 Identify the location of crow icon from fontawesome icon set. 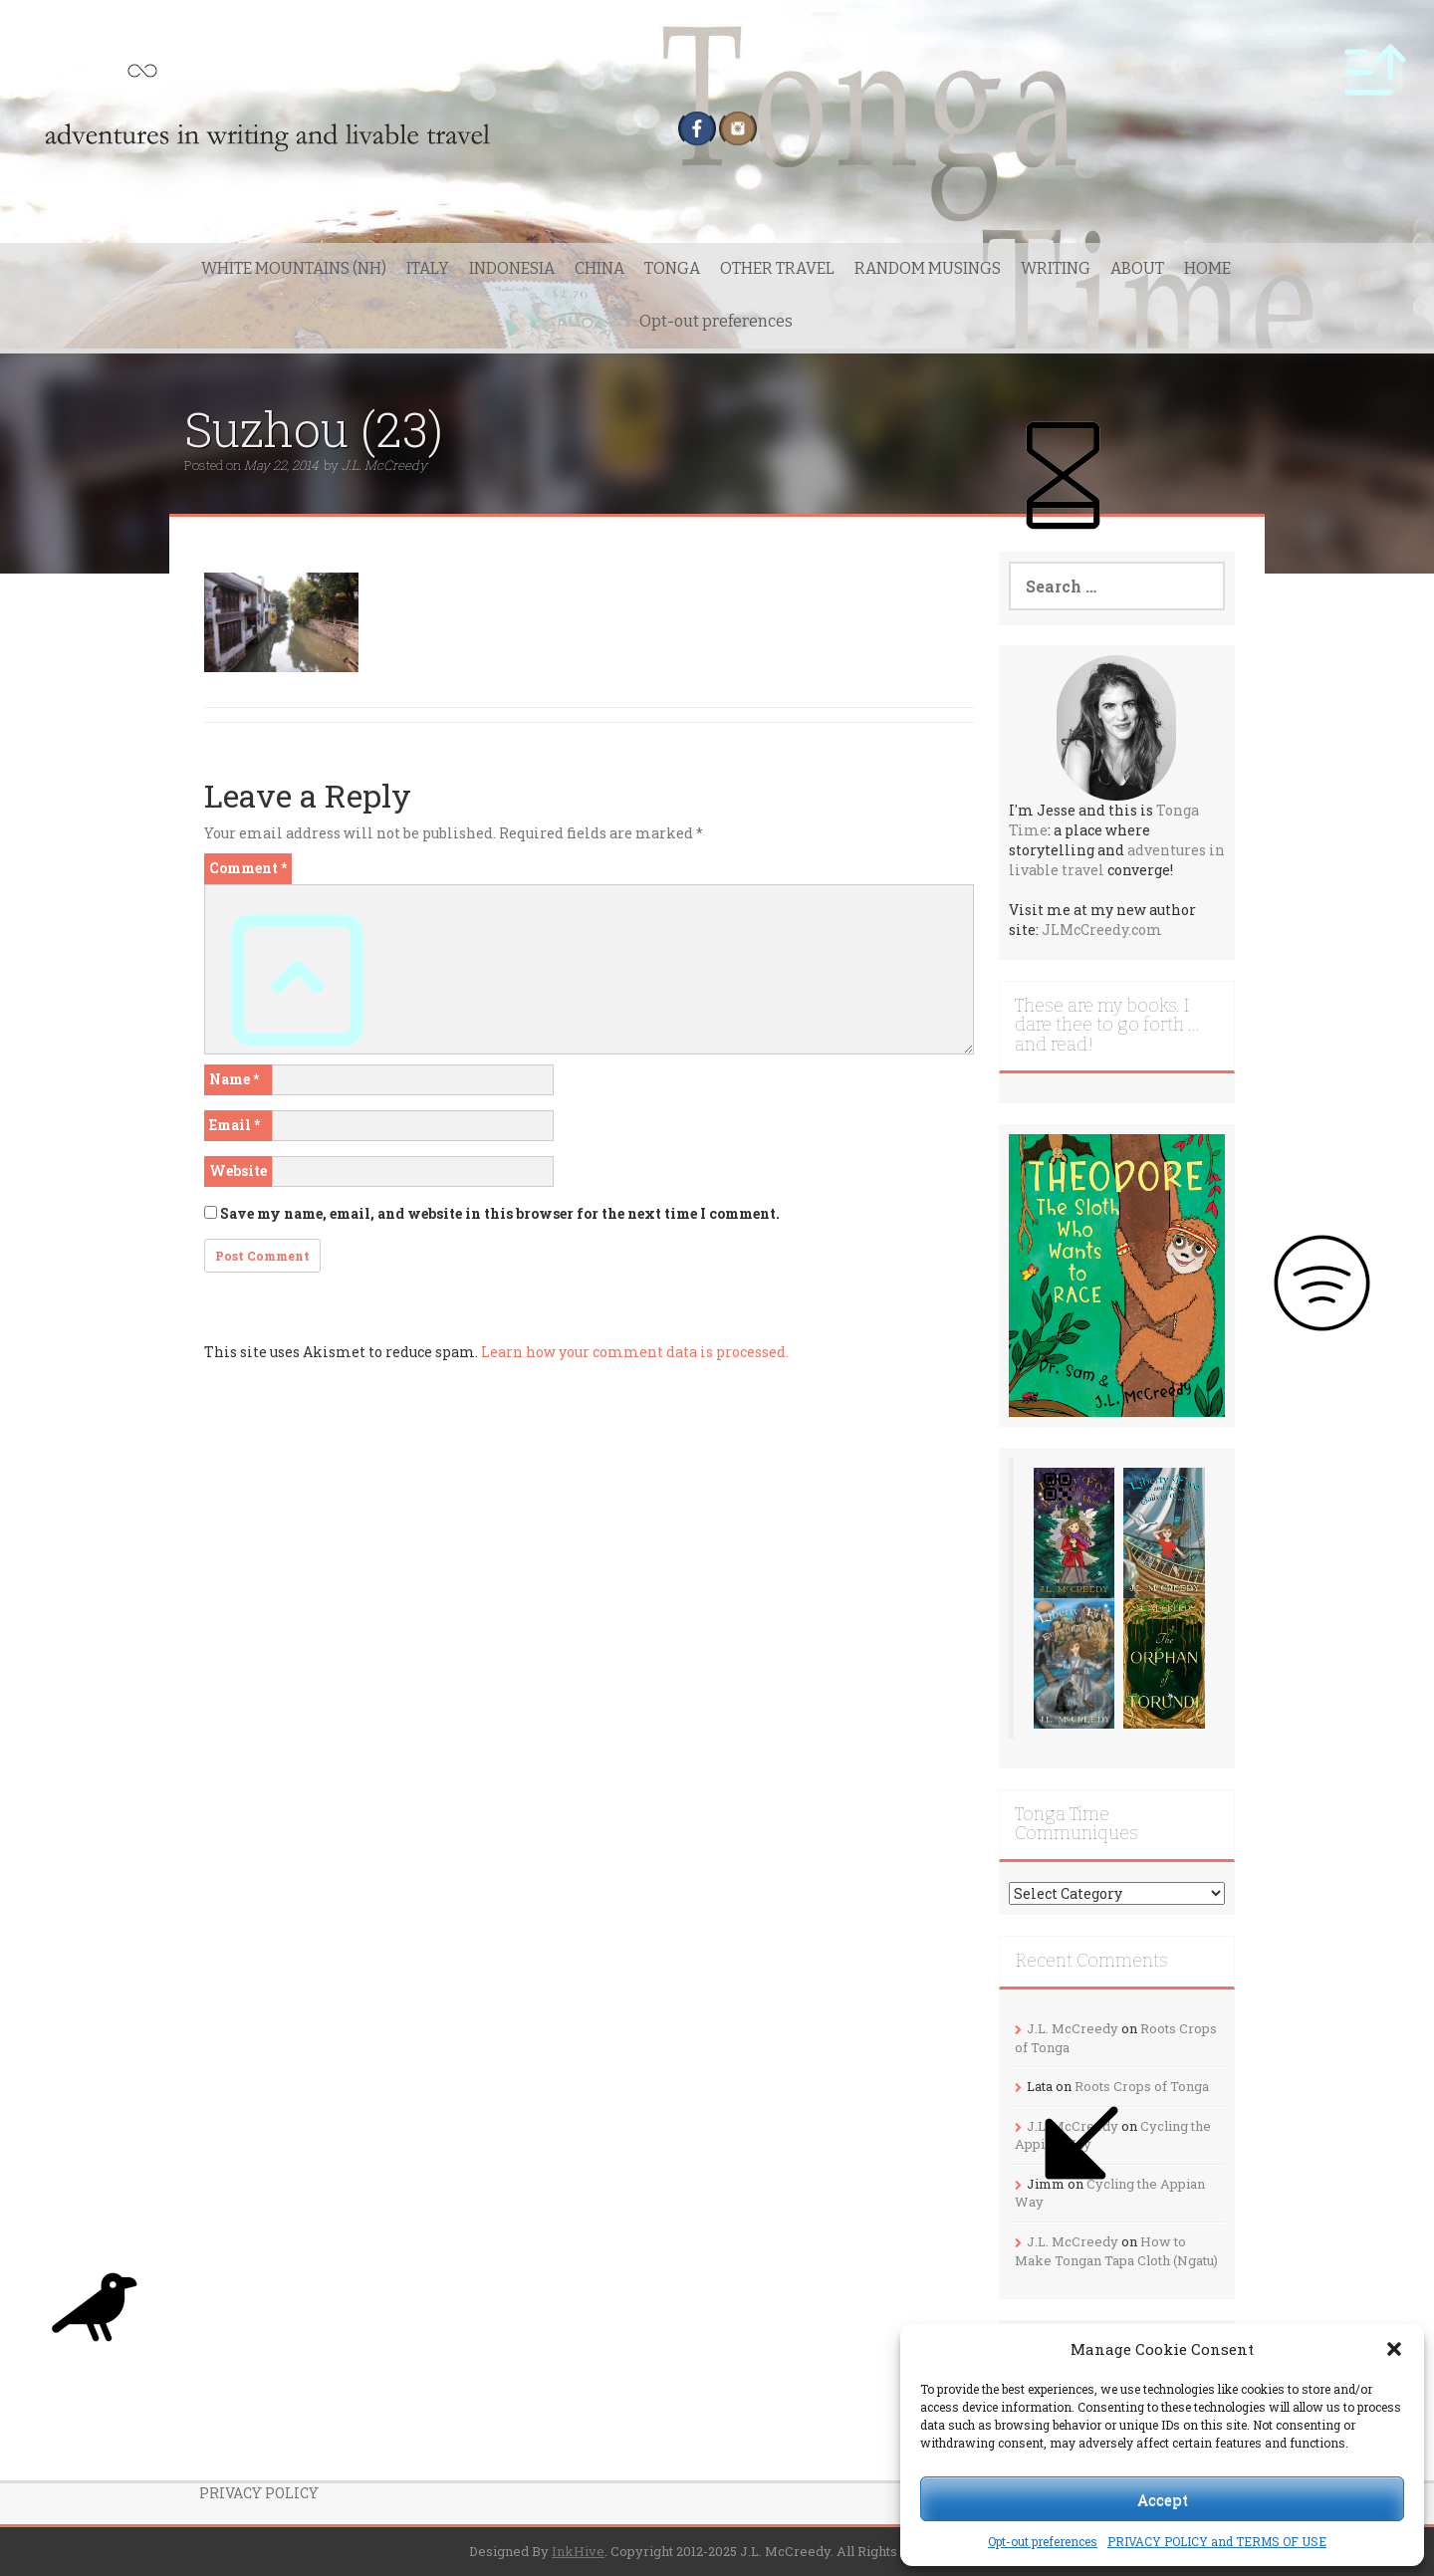
(95, 2307).